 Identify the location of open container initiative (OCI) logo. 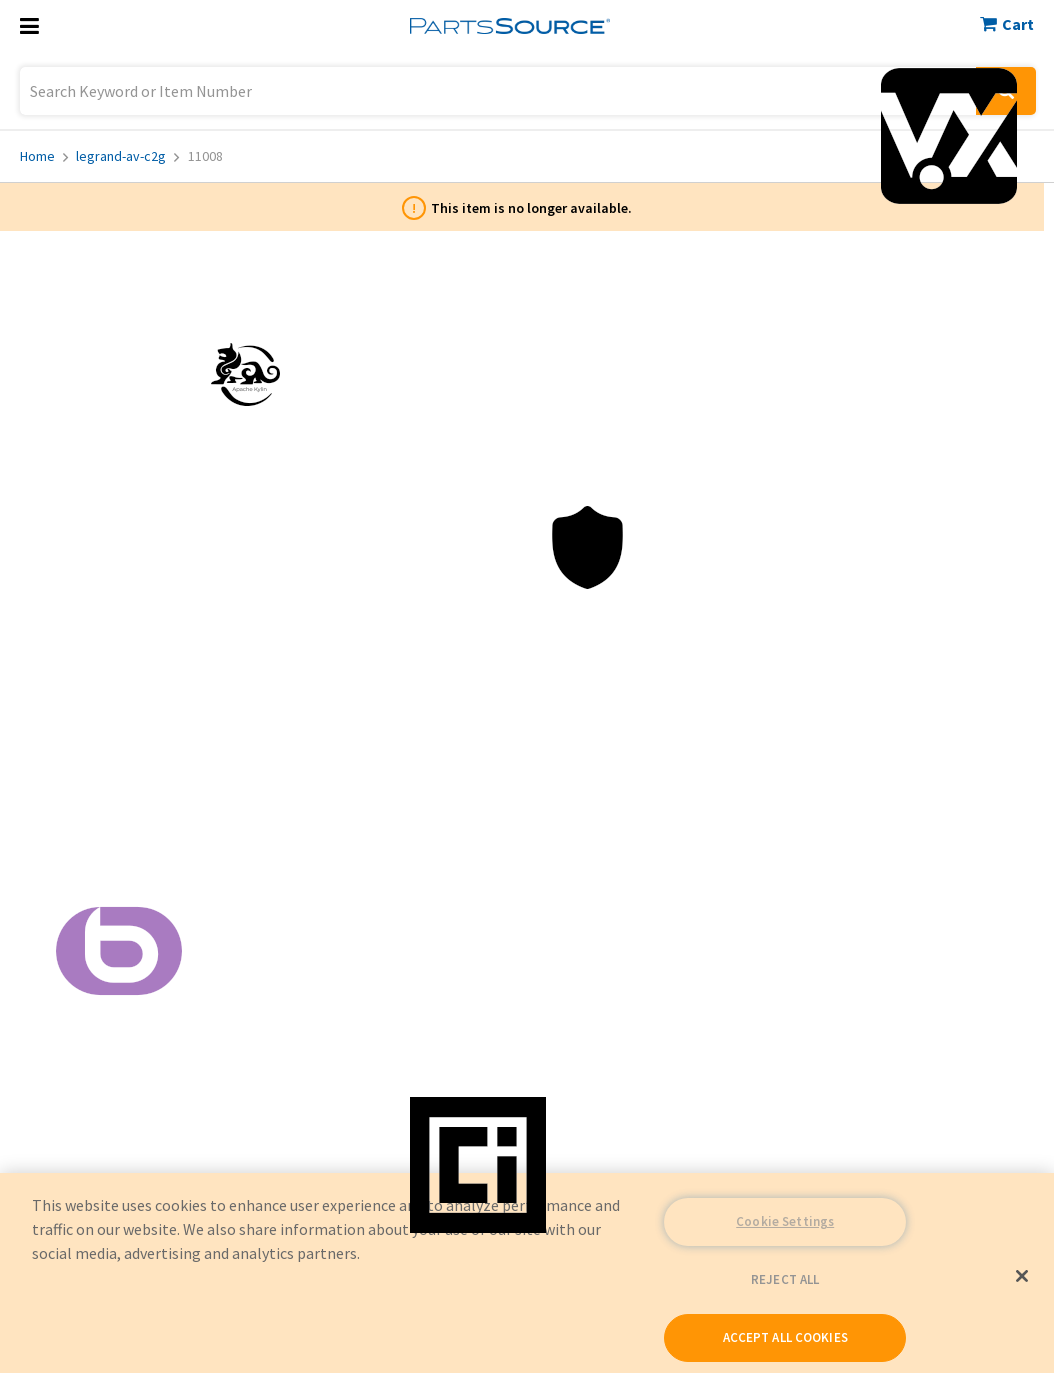
(478, 1165).